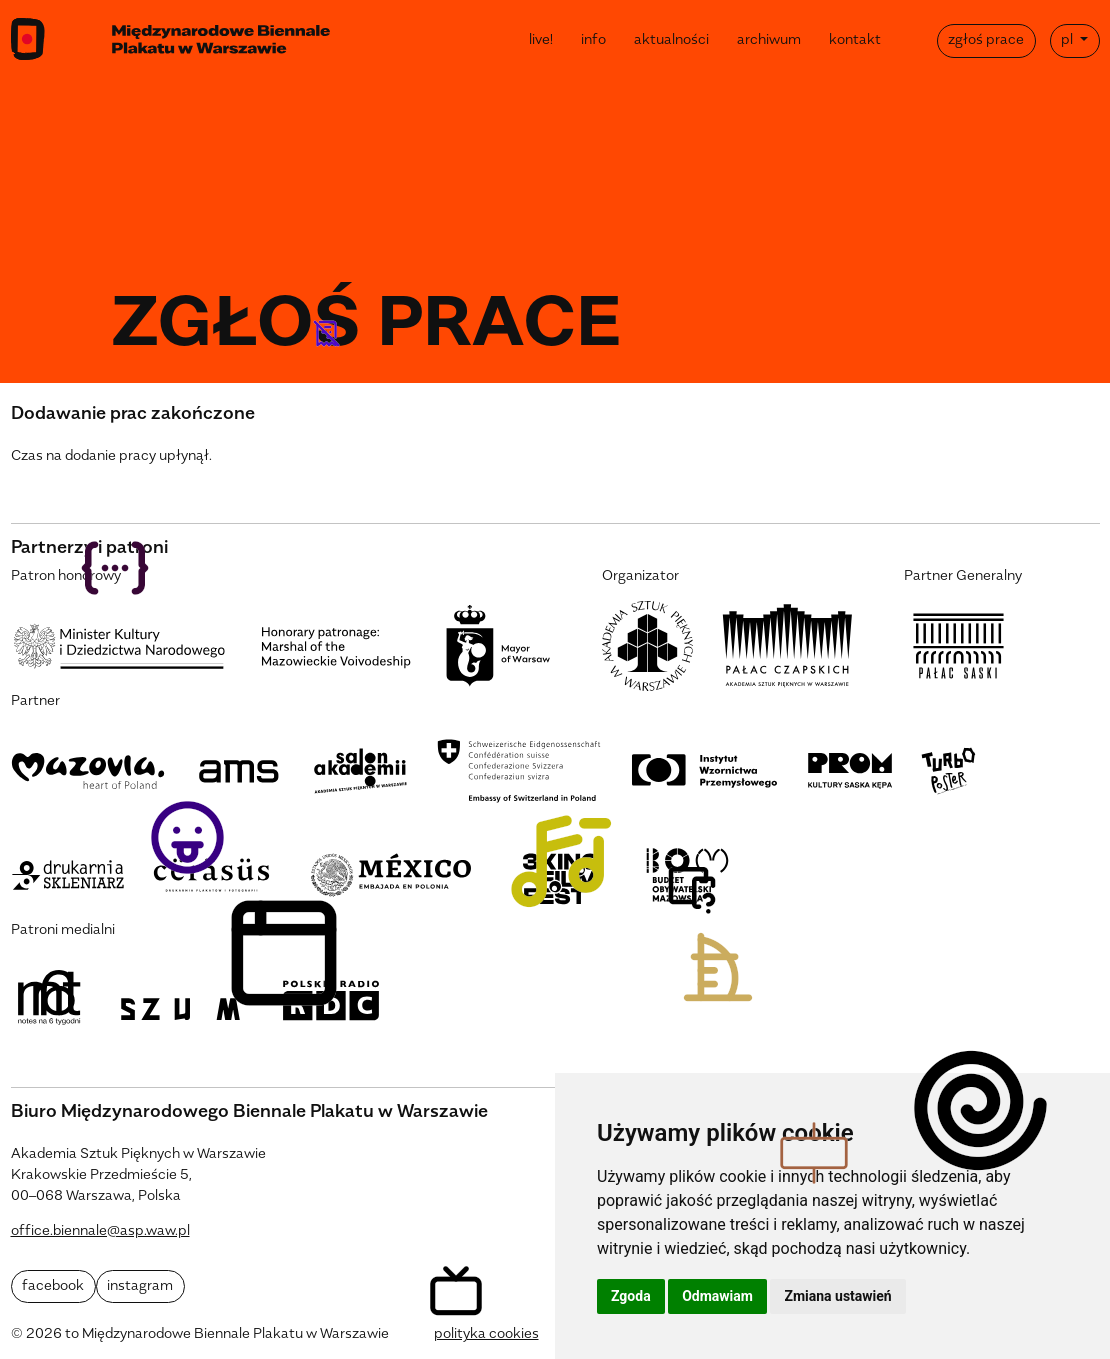  What do you see at coordinates (718, 967) in the screenshot?
I see `view landmark or tourist attraction` at bounding box center [718, 967].